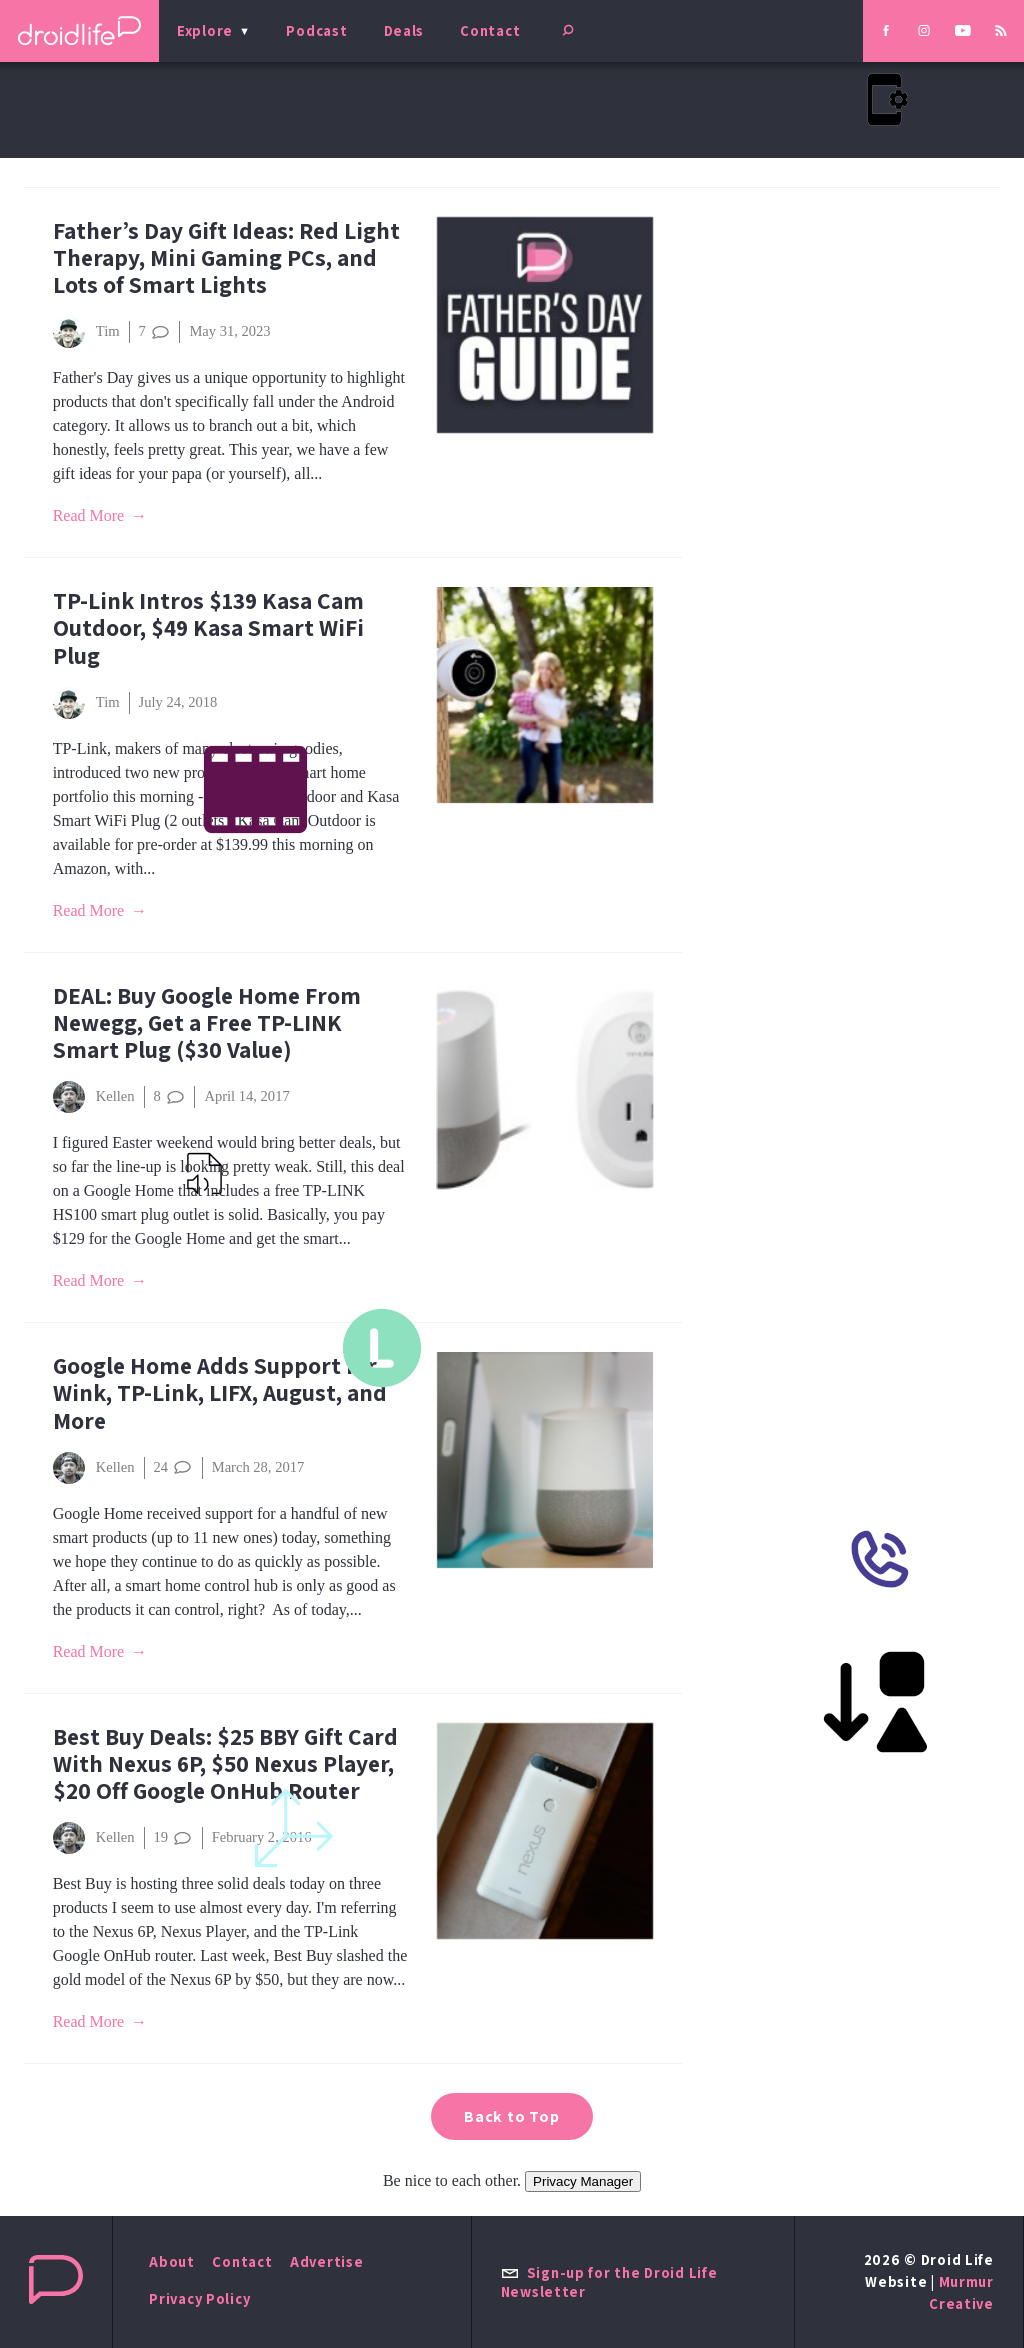  What do you see at coordinates (881, 1558) in the screenshot?
I see `make a phone call` at bounding box center [881, 1558].